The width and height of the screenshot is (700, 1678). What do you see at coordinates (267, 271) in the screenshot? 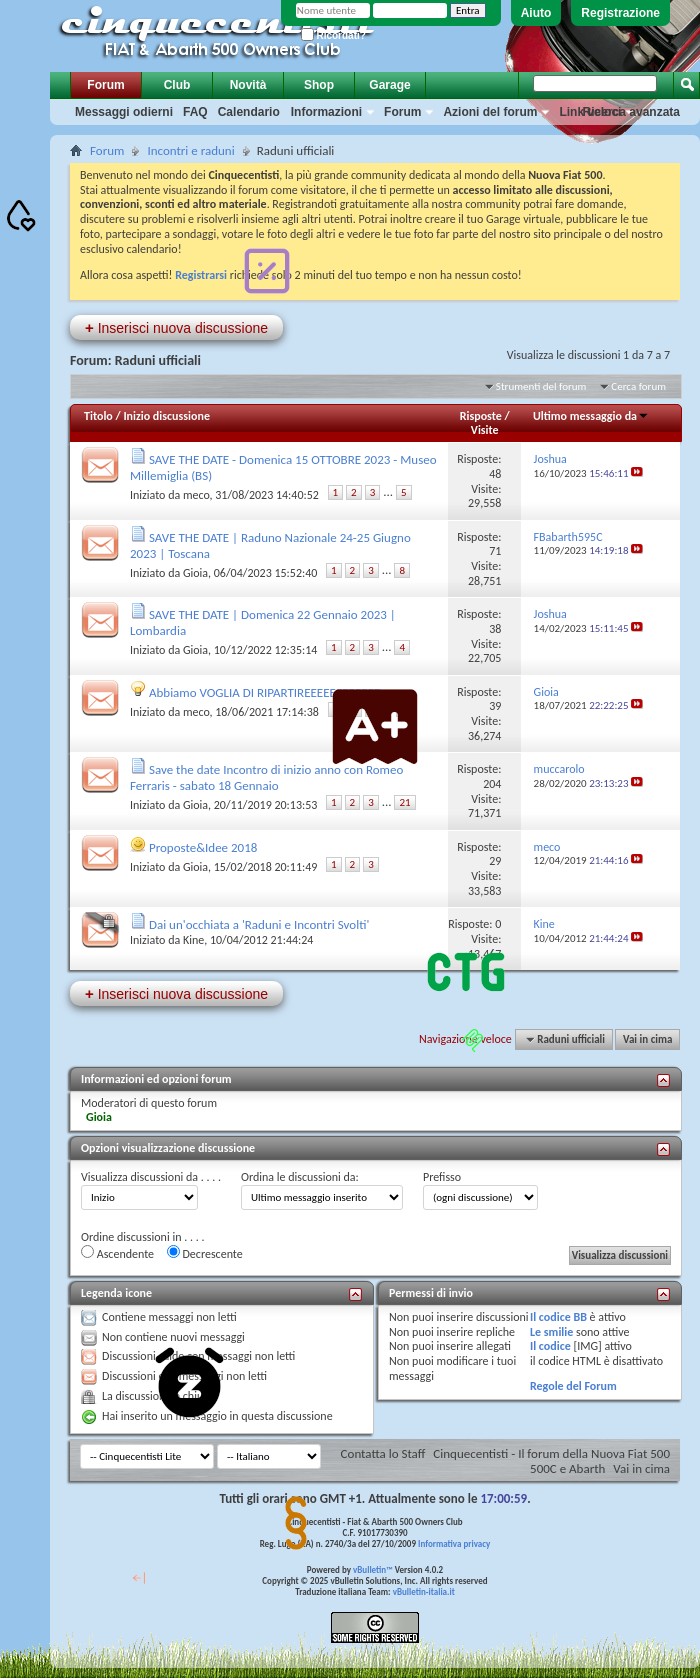
I see `view discount or percentage-based pricing` at bounding box center [267, 271].